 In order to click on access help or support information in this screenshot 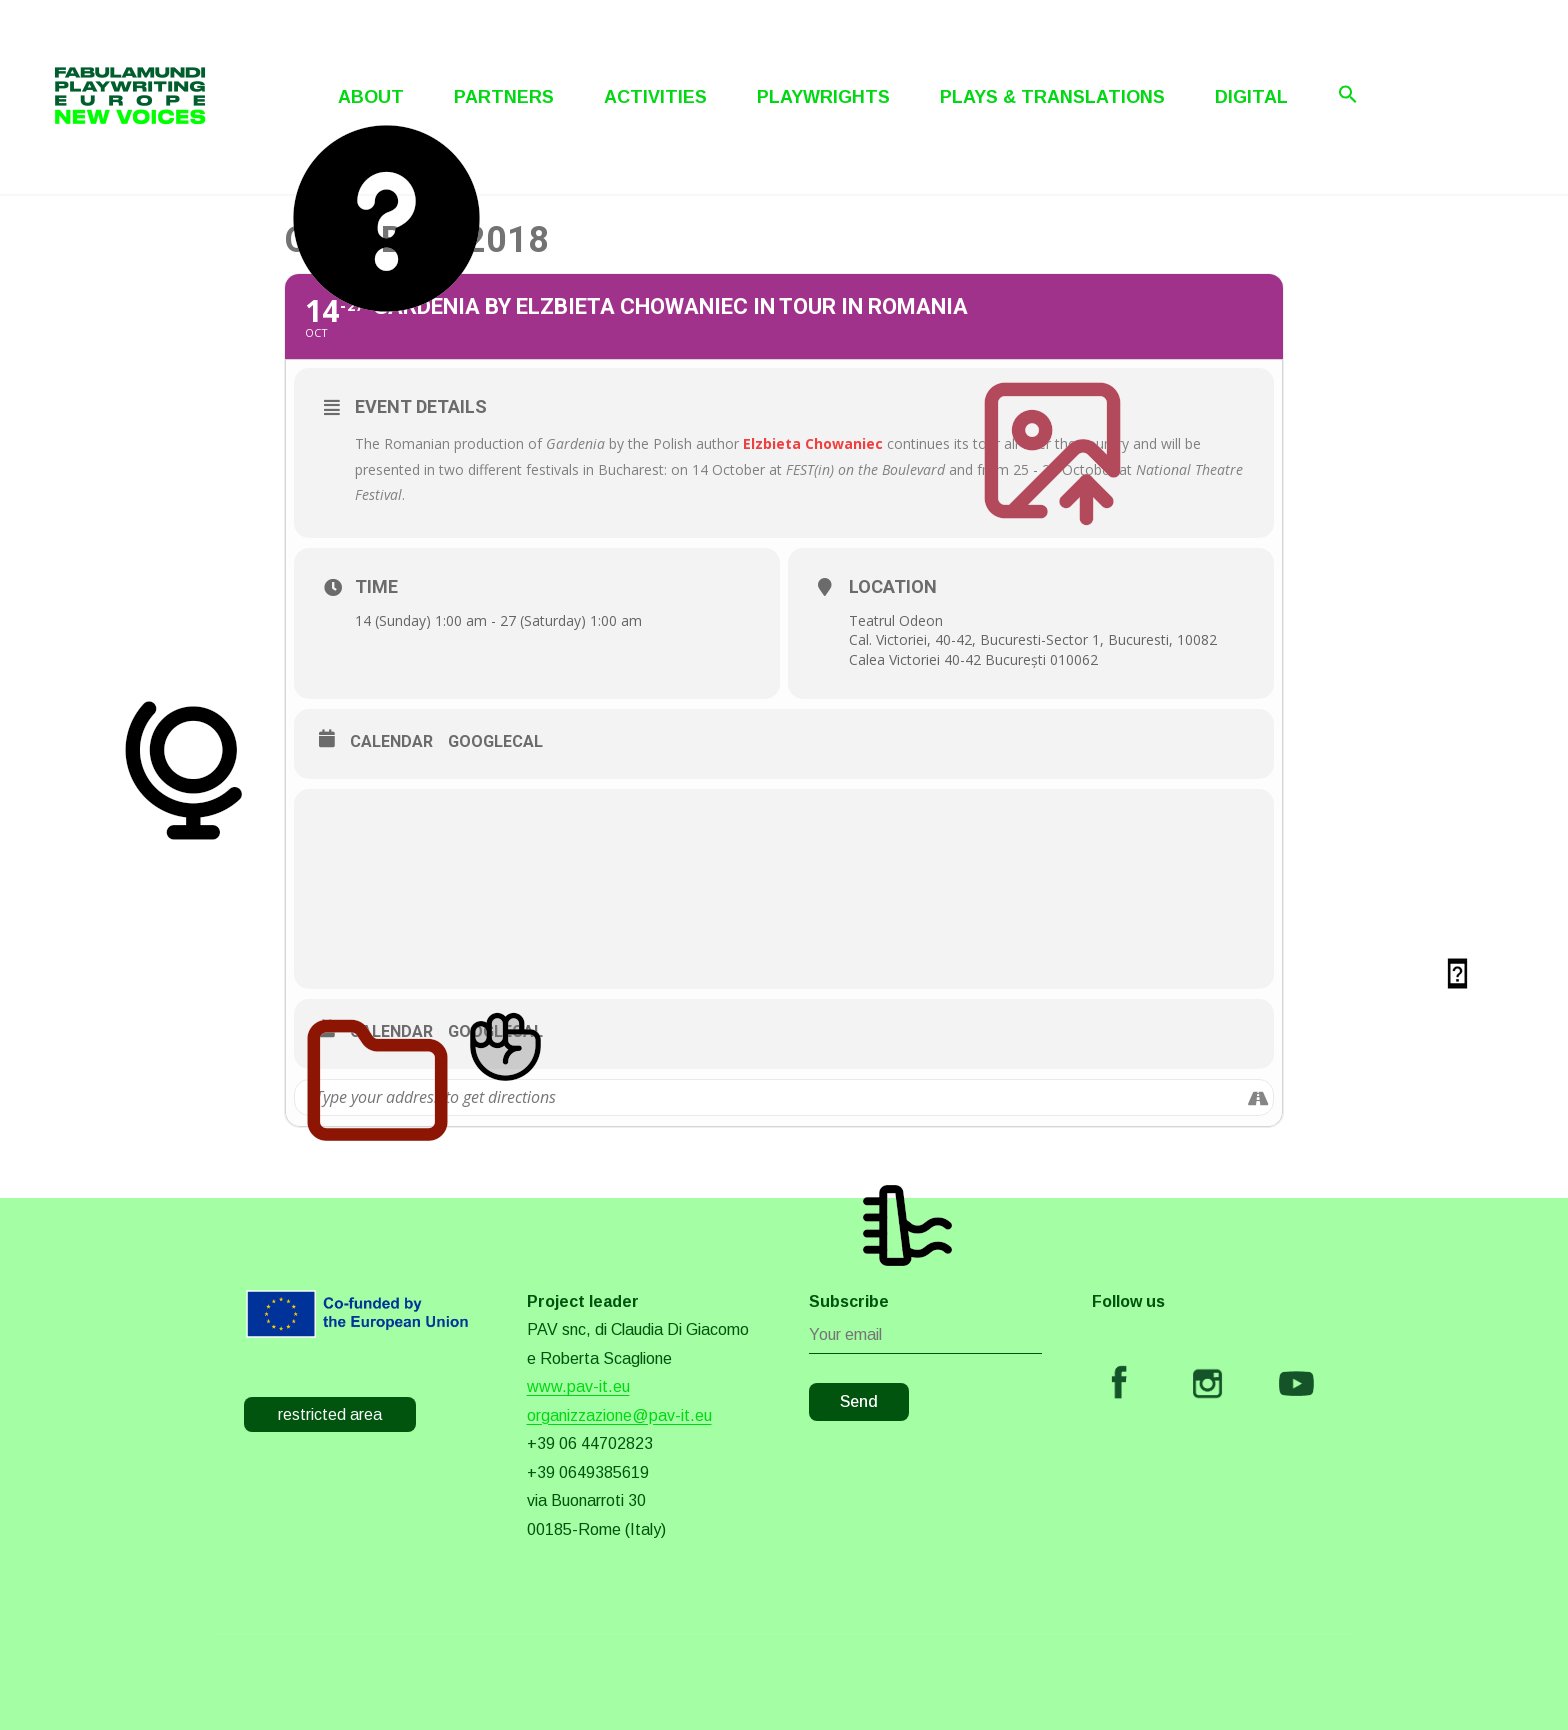, I will do `click(386, 218)`.